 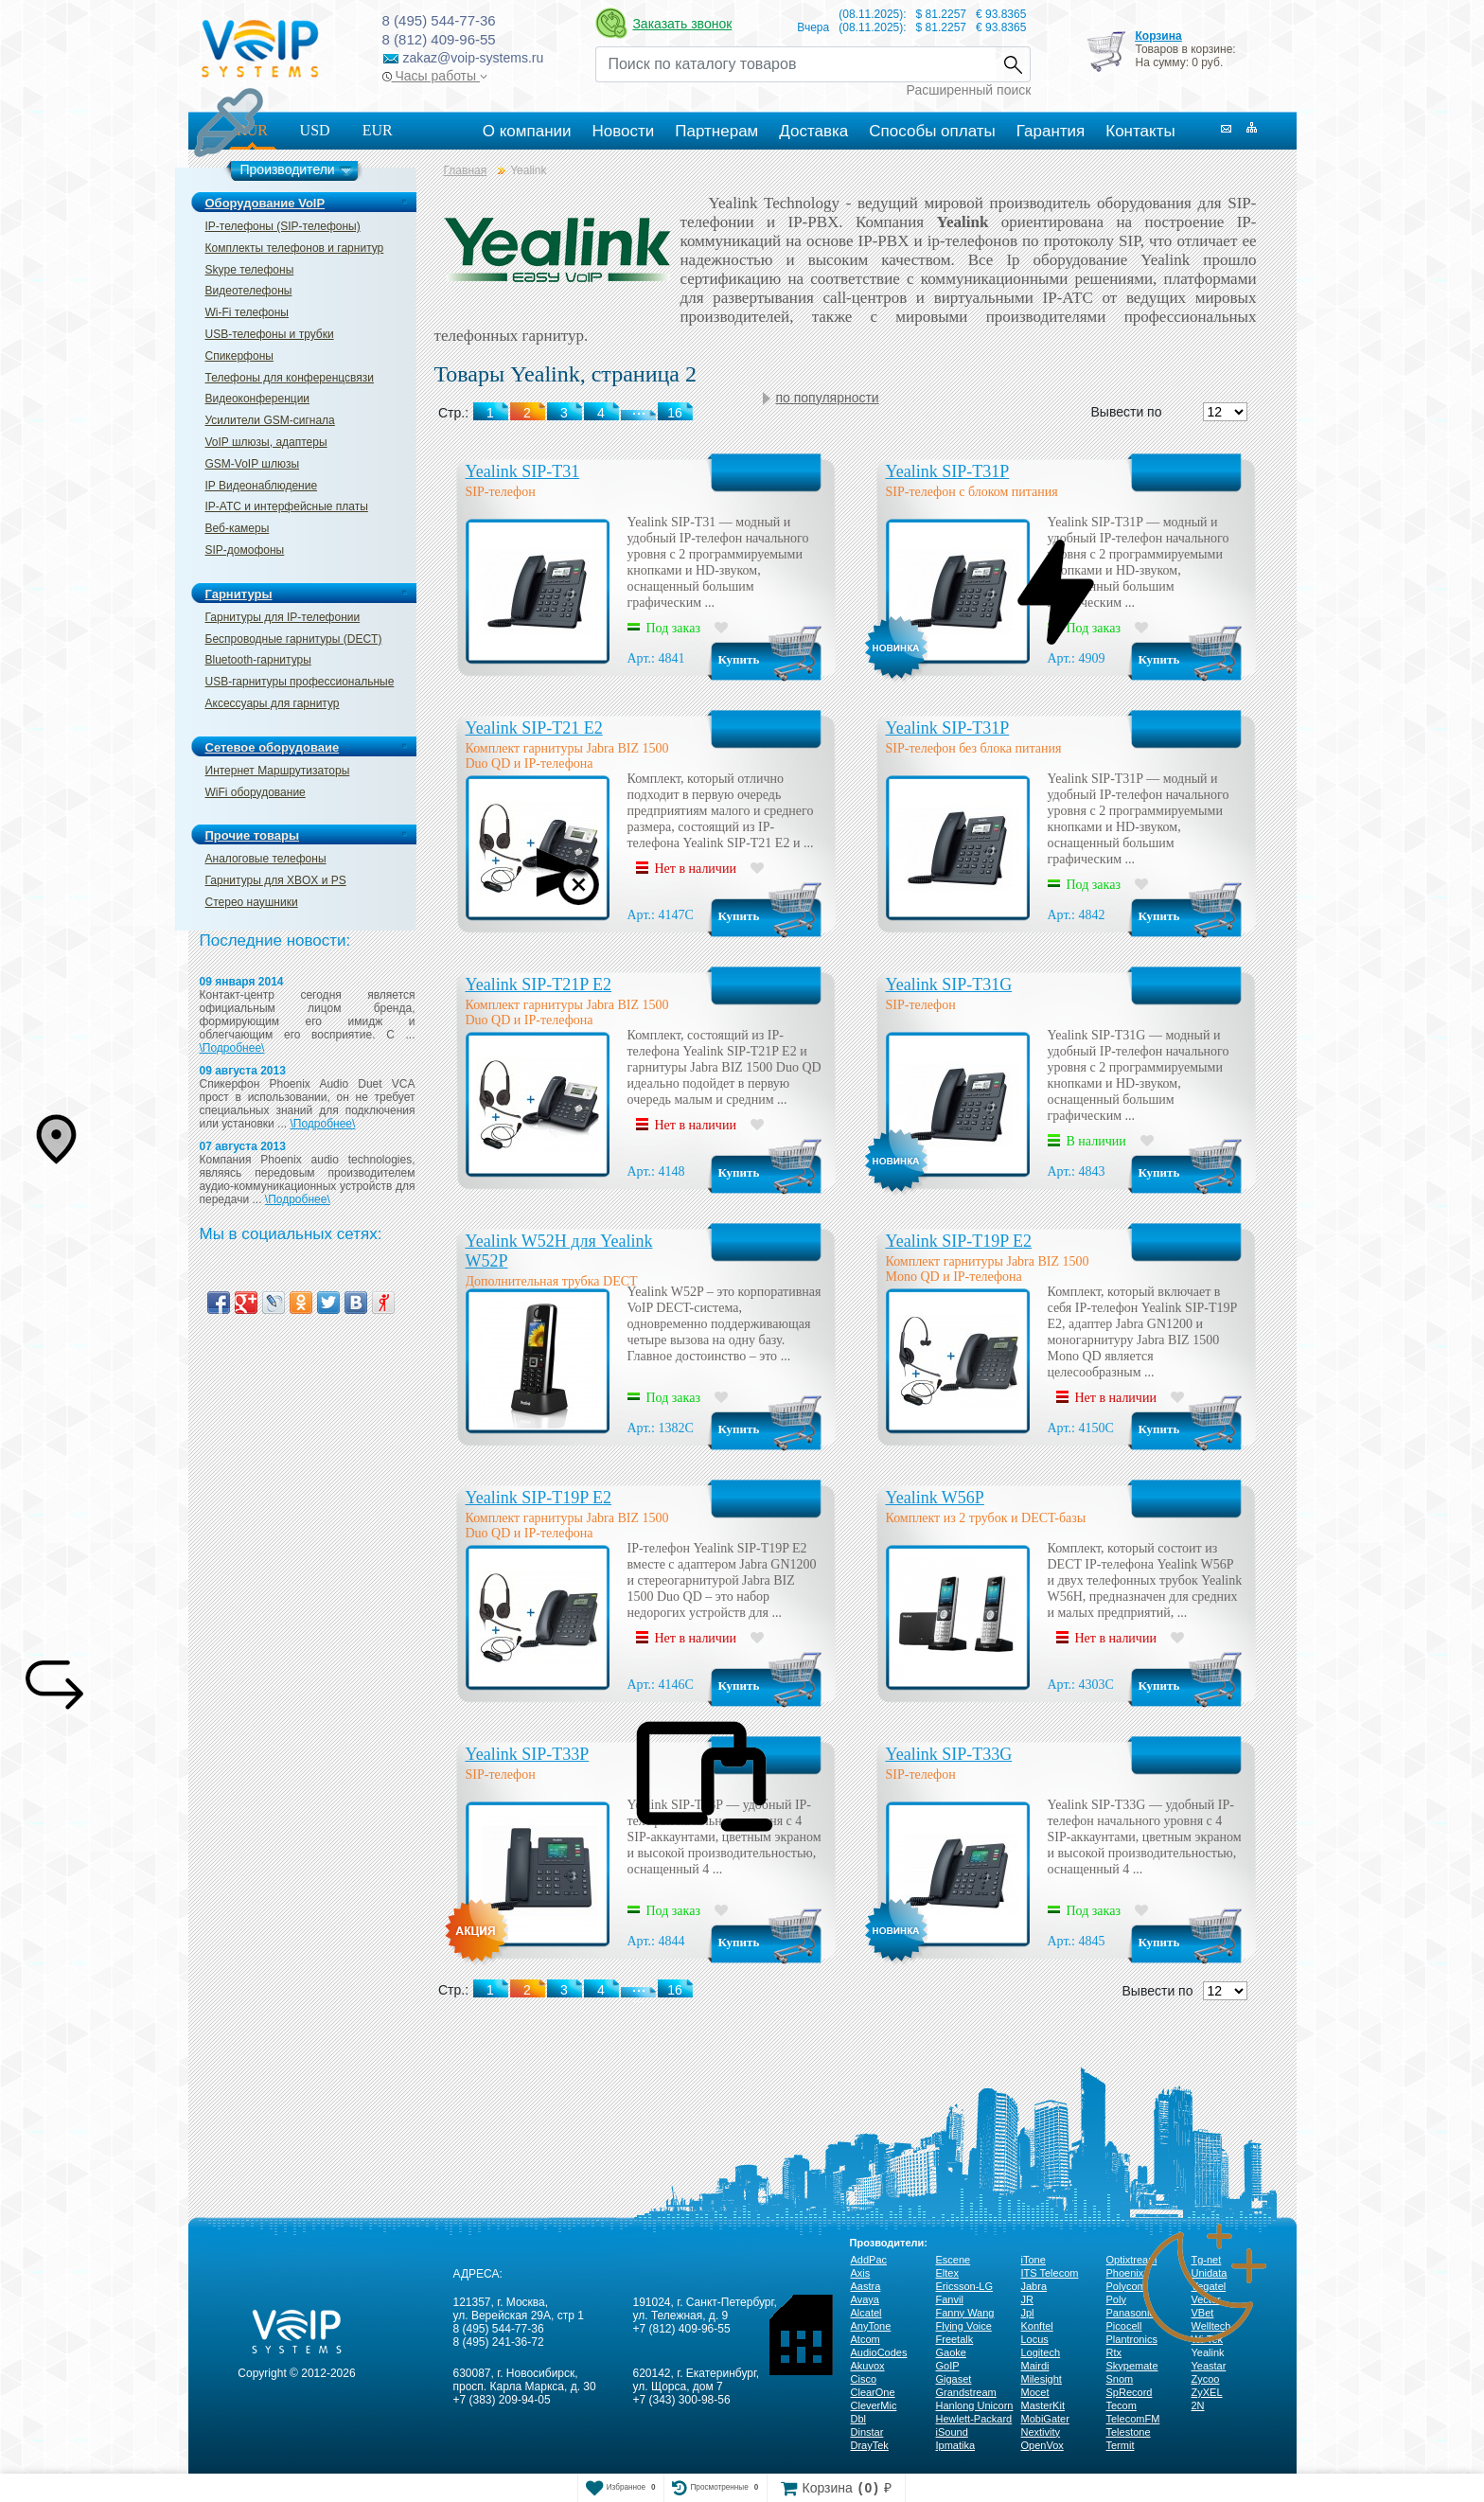 What do you see at coordinates (701, 1780) in the screenshot?
I see `remove a device from your account` at bounding box center [701, 1780].